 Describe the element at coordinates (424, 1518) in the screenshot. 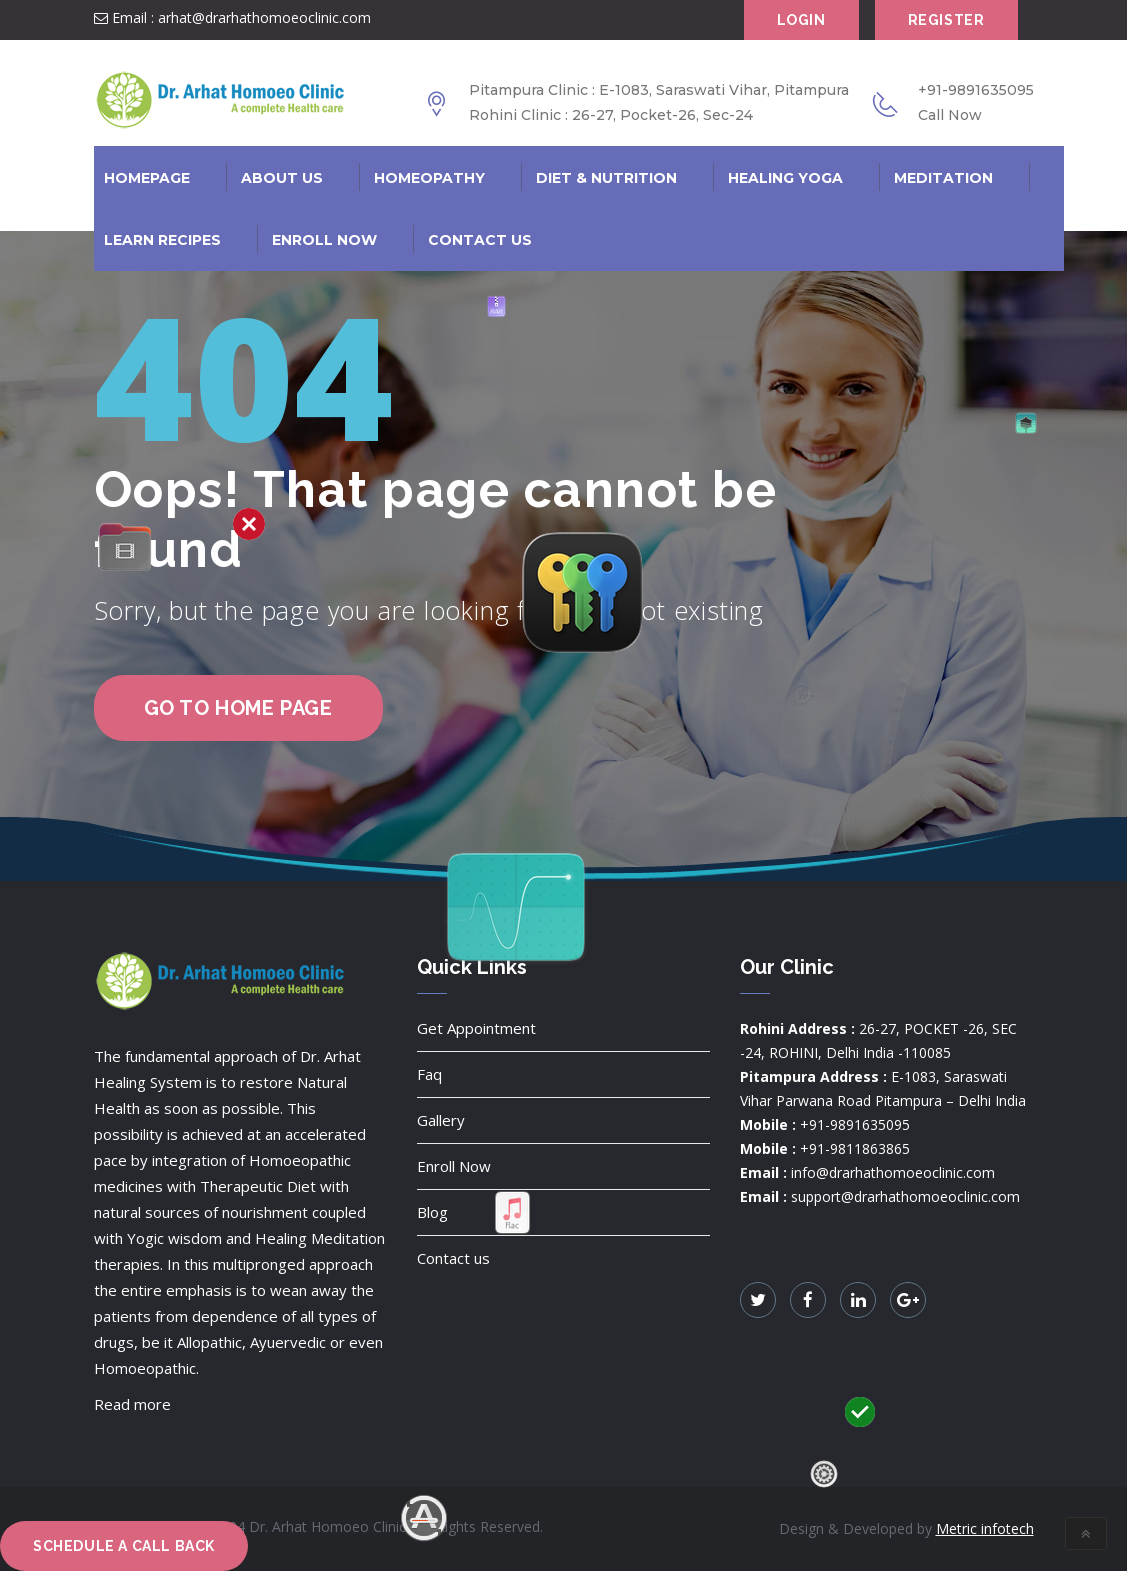

I see `open the system software update application` at that location.